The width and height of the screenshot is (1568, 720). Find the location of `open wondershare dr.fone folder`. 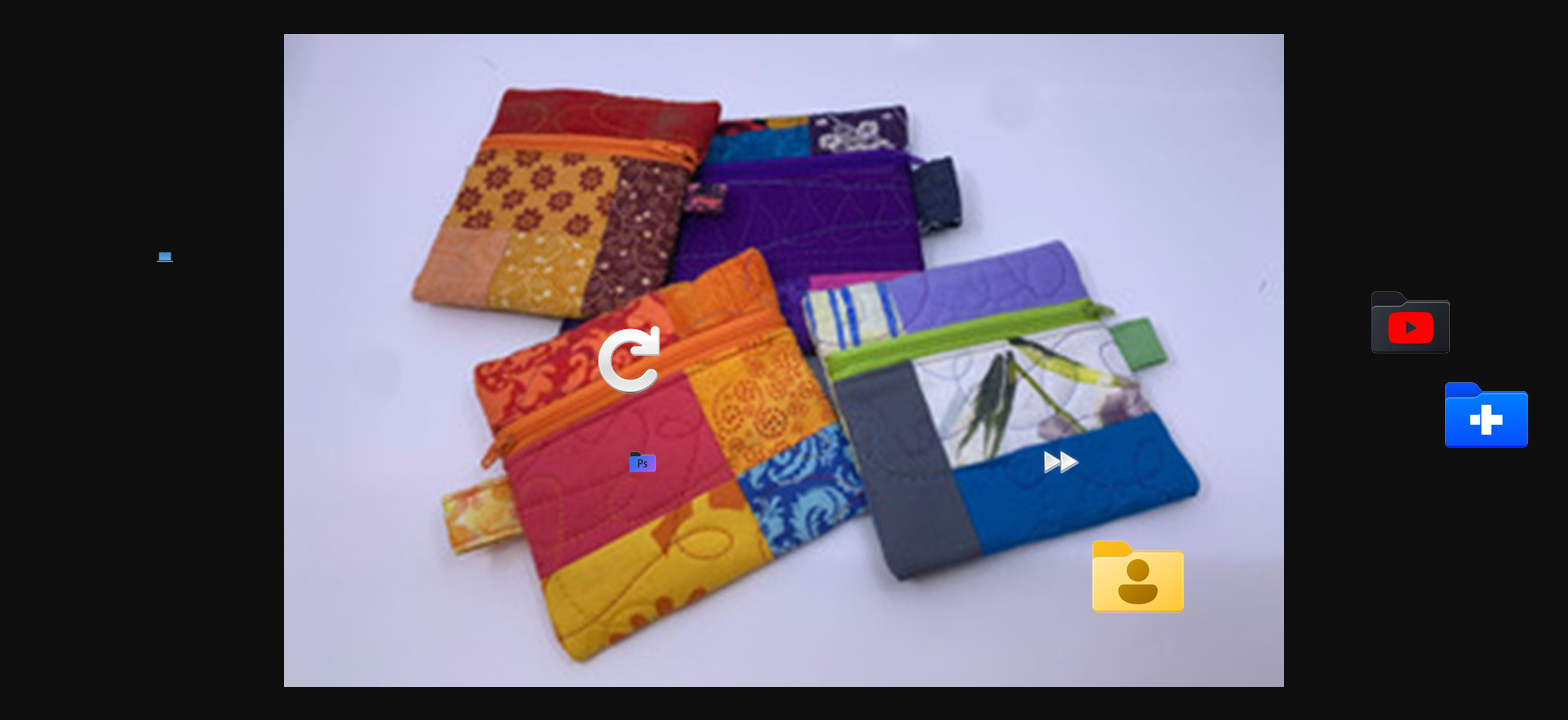

open wondershare dr.fone folder is located at coordinates (1486, 417).